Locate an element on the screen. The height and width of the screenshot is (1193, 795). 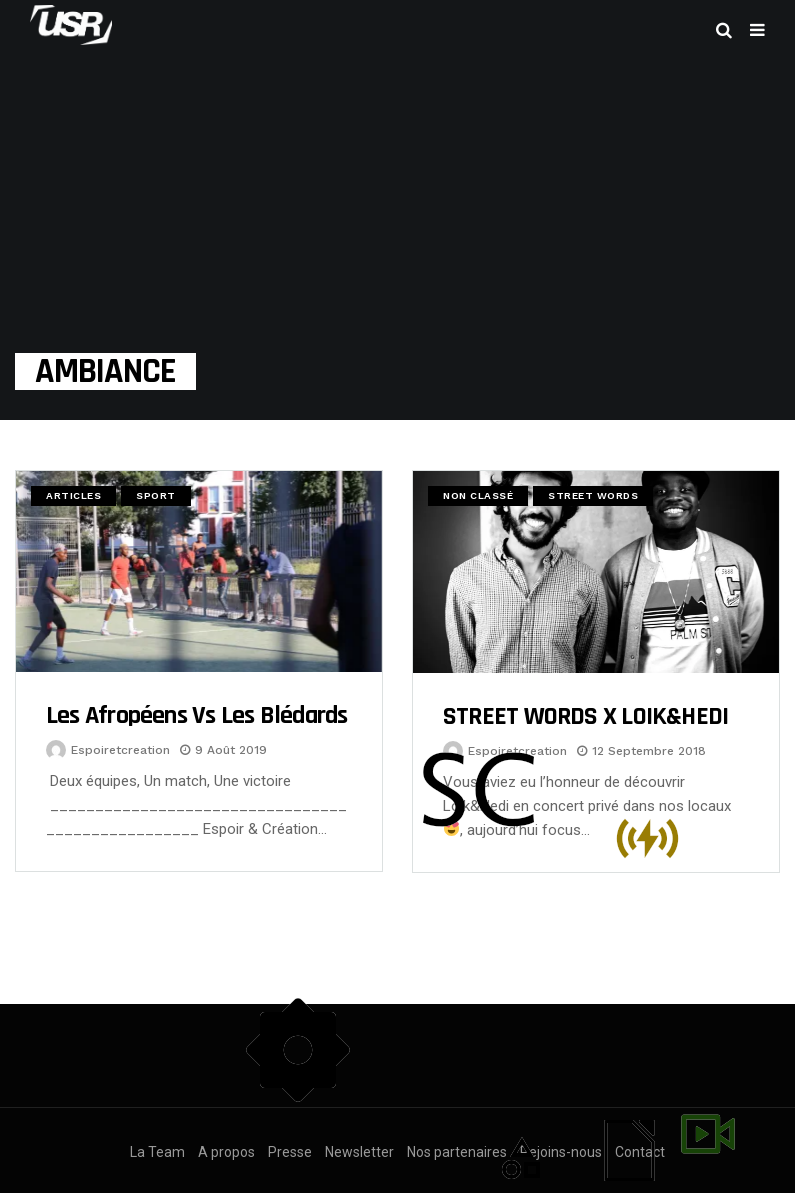
open LibreOffice application is located at coordinates (629, 1150).